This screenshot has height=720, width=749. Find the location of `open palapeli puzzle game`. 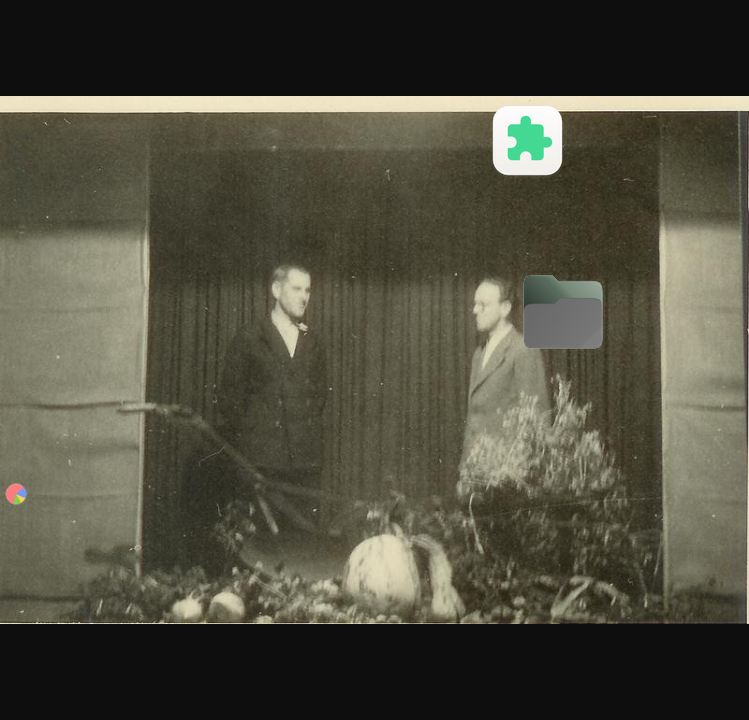

open palapeli puzzle game is located at coordinates (527, 140).